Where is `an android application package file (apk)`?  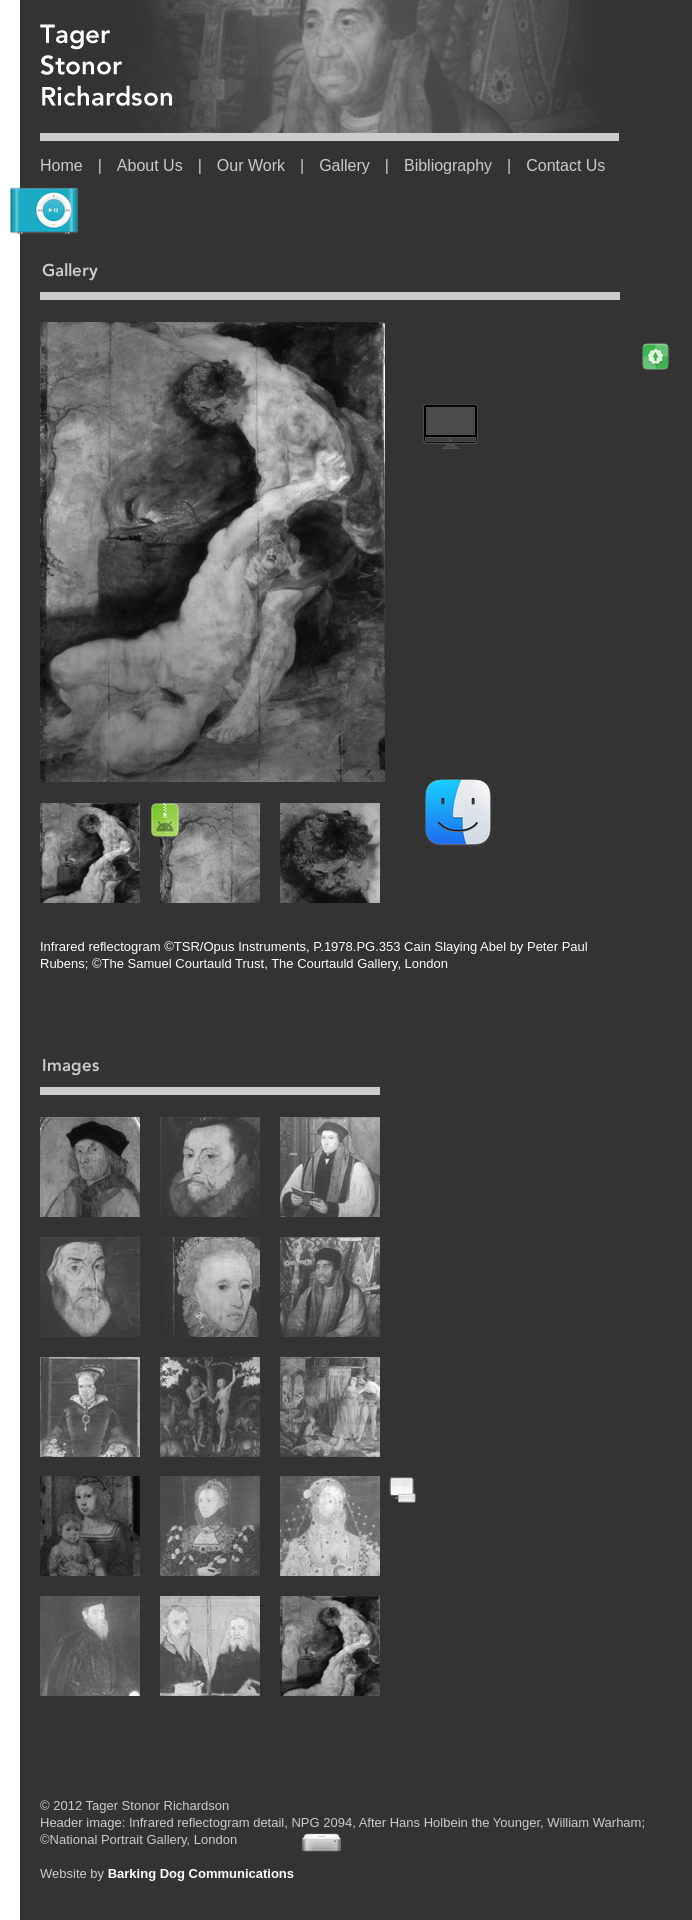 an android application package file (apk) is located at coordinates (165, 820).